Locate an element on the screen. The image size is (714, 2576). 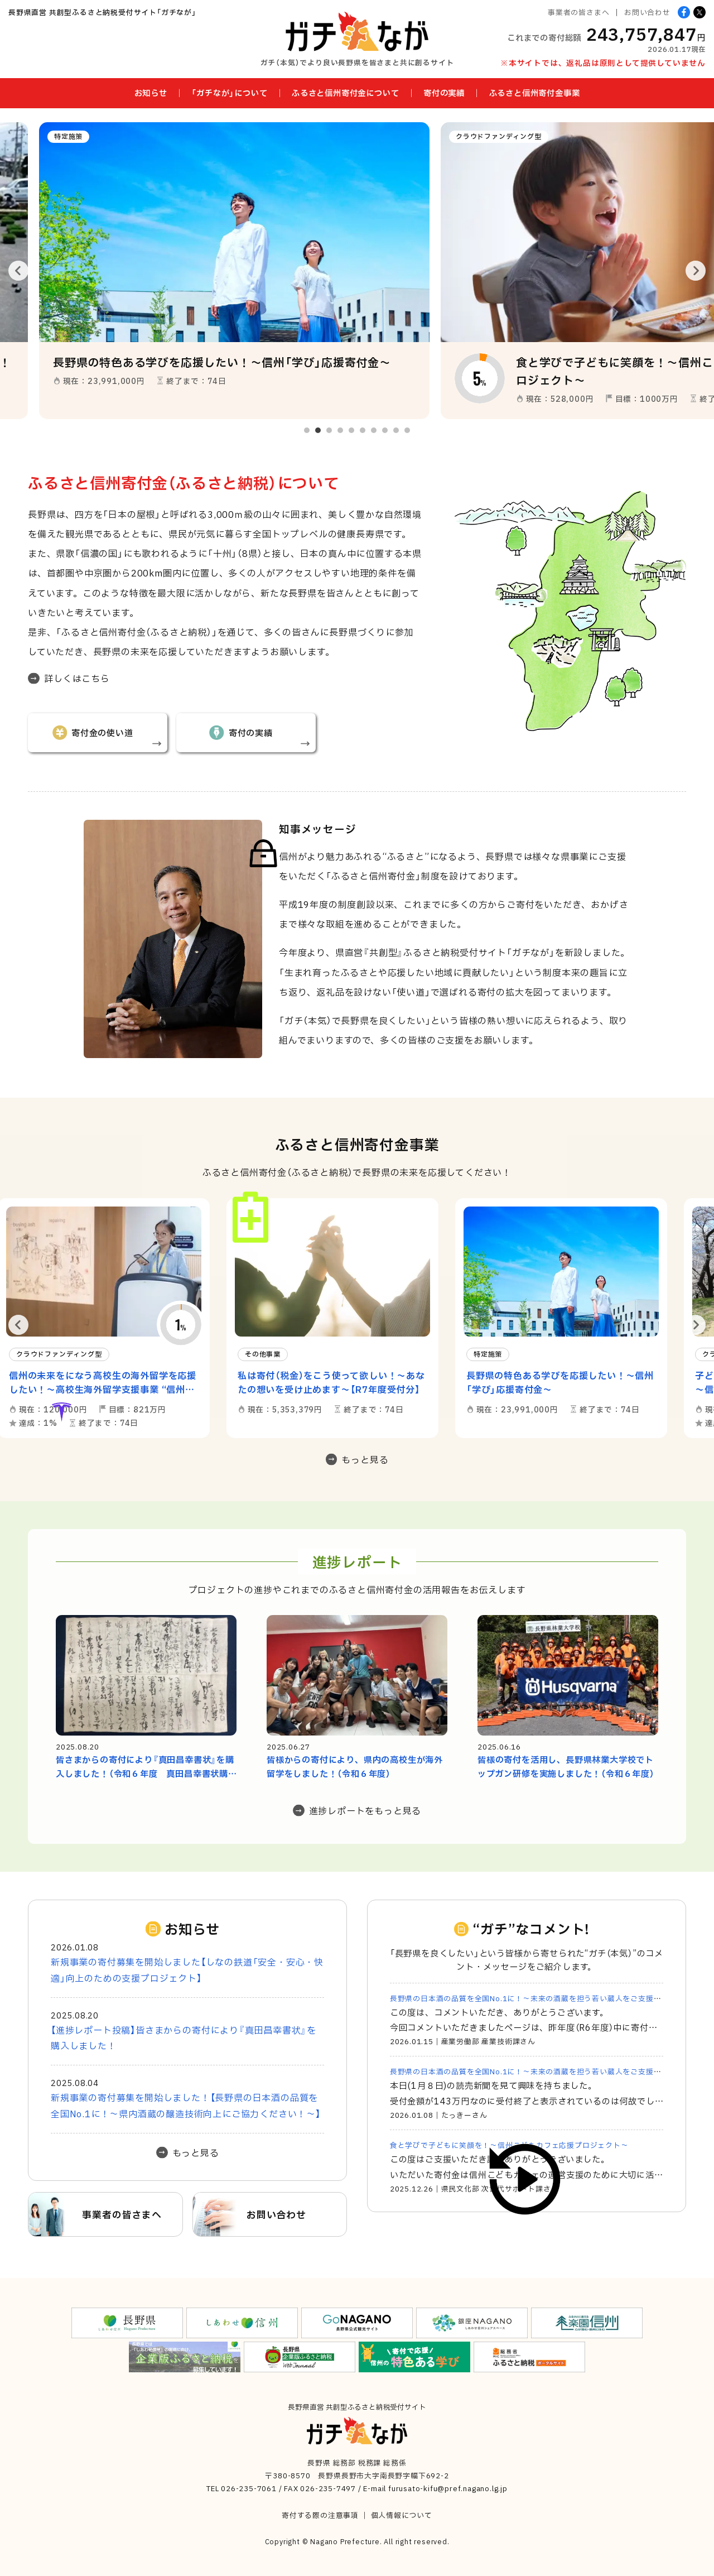
view memories or flashback content is located at coordinates (525, 2179).